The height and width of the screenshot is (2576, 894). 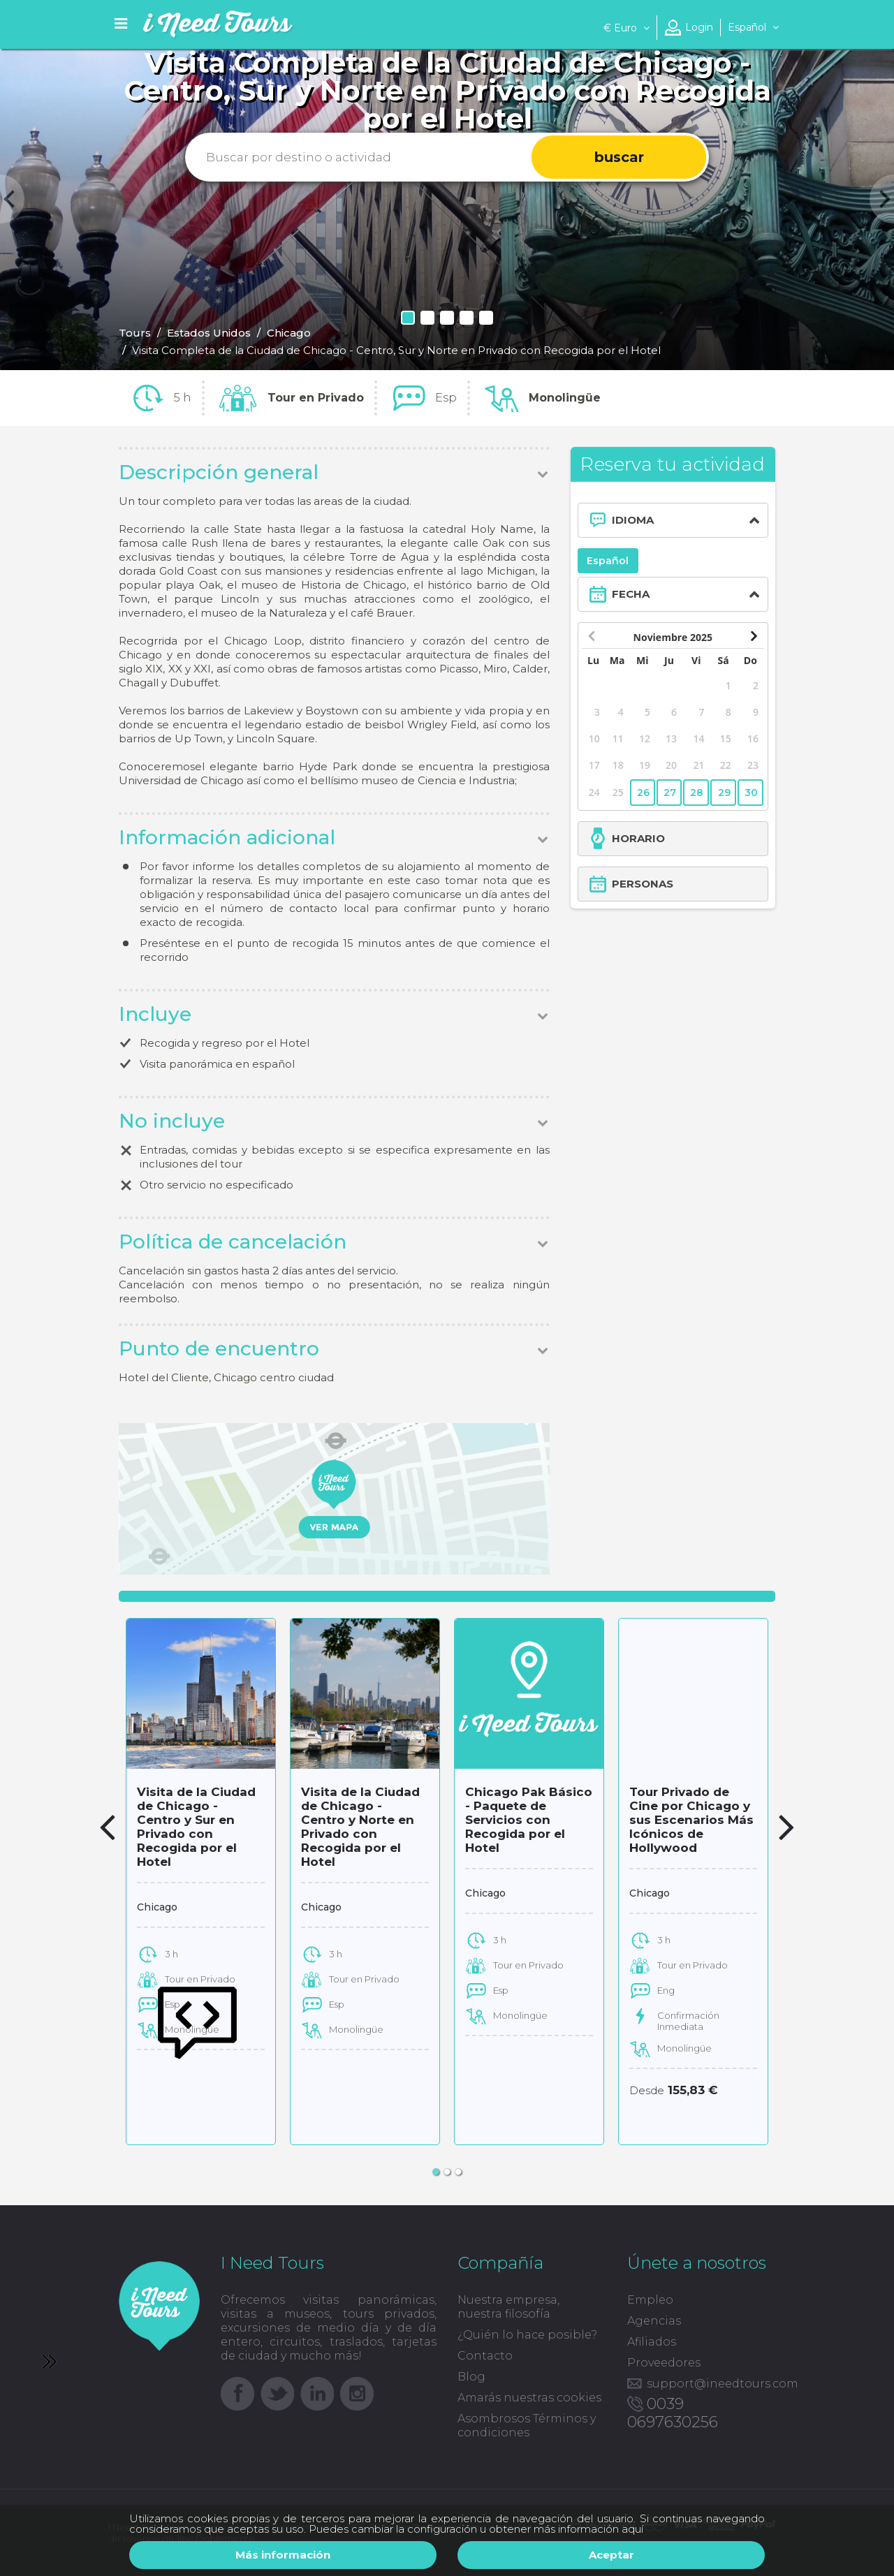 I want to click on open code review comments, so click(x=197, y=2020).